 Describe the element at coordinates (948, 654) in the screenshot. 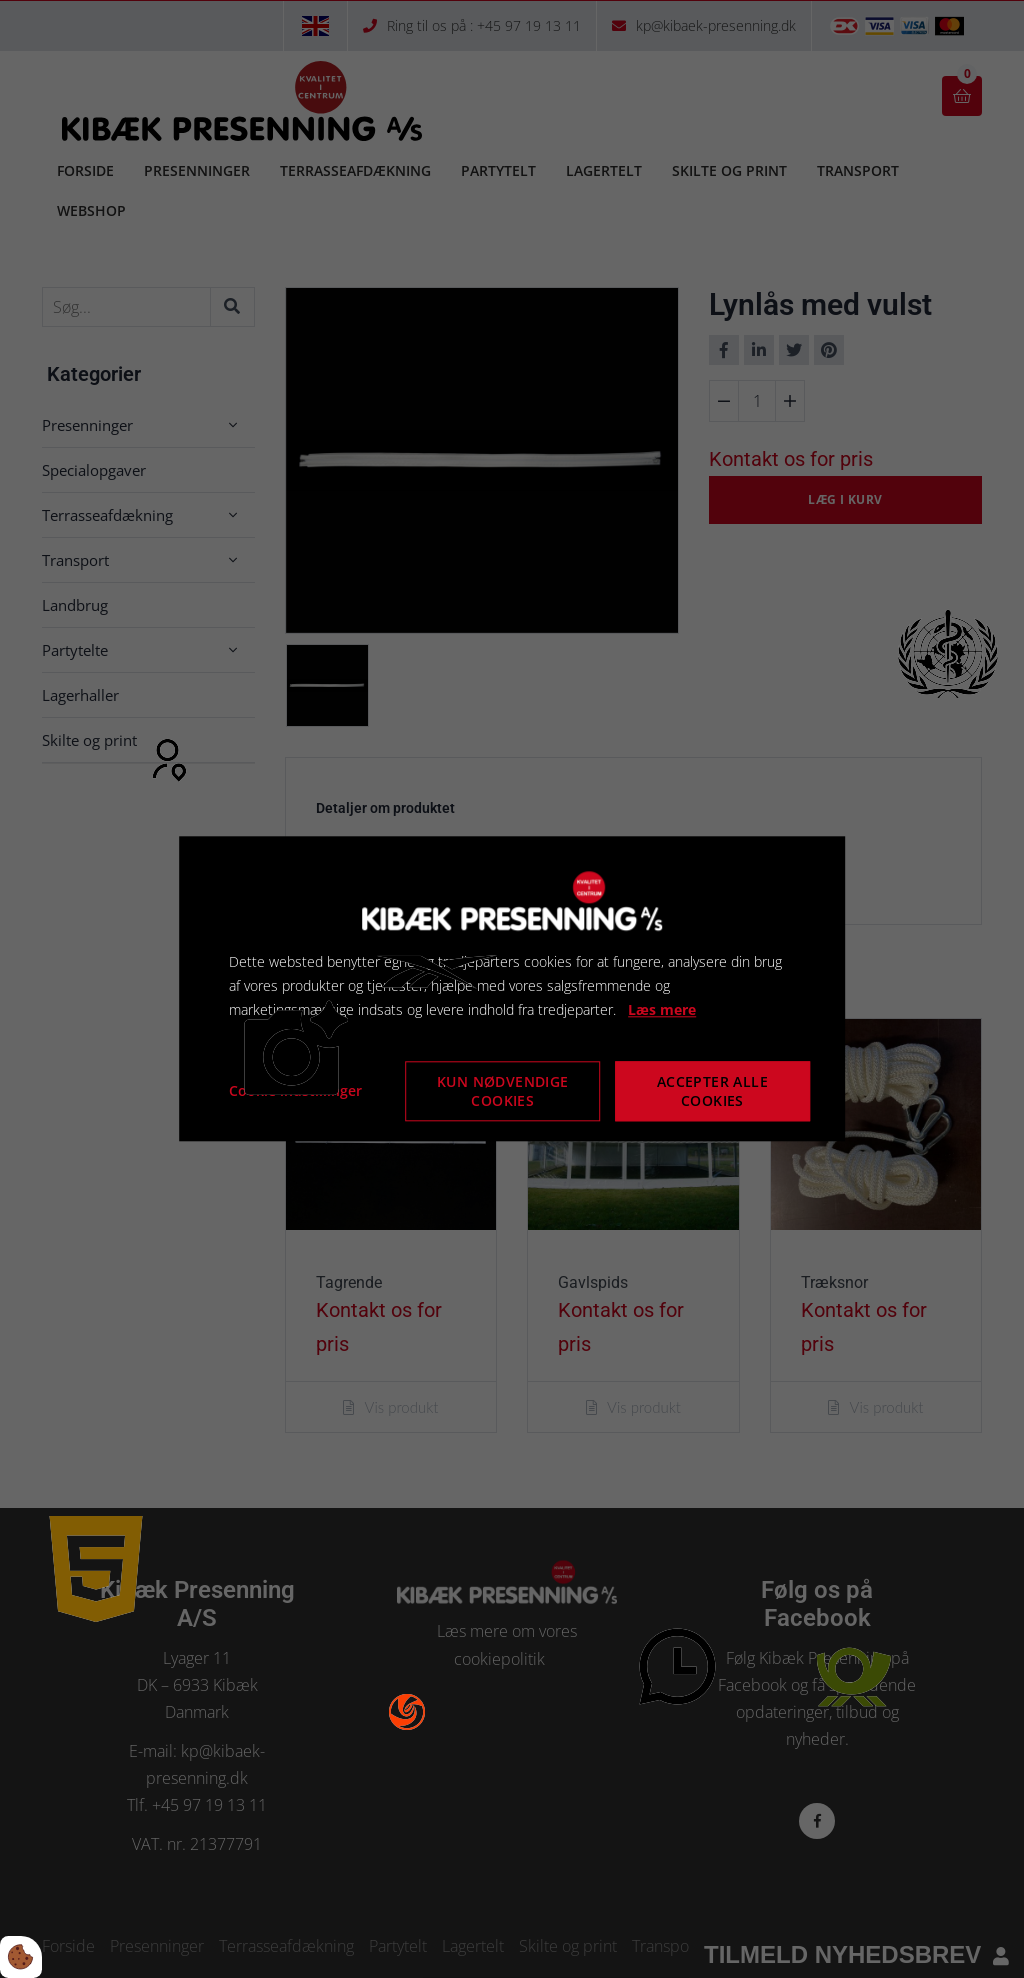

I see `world health organization official logo` at that location.